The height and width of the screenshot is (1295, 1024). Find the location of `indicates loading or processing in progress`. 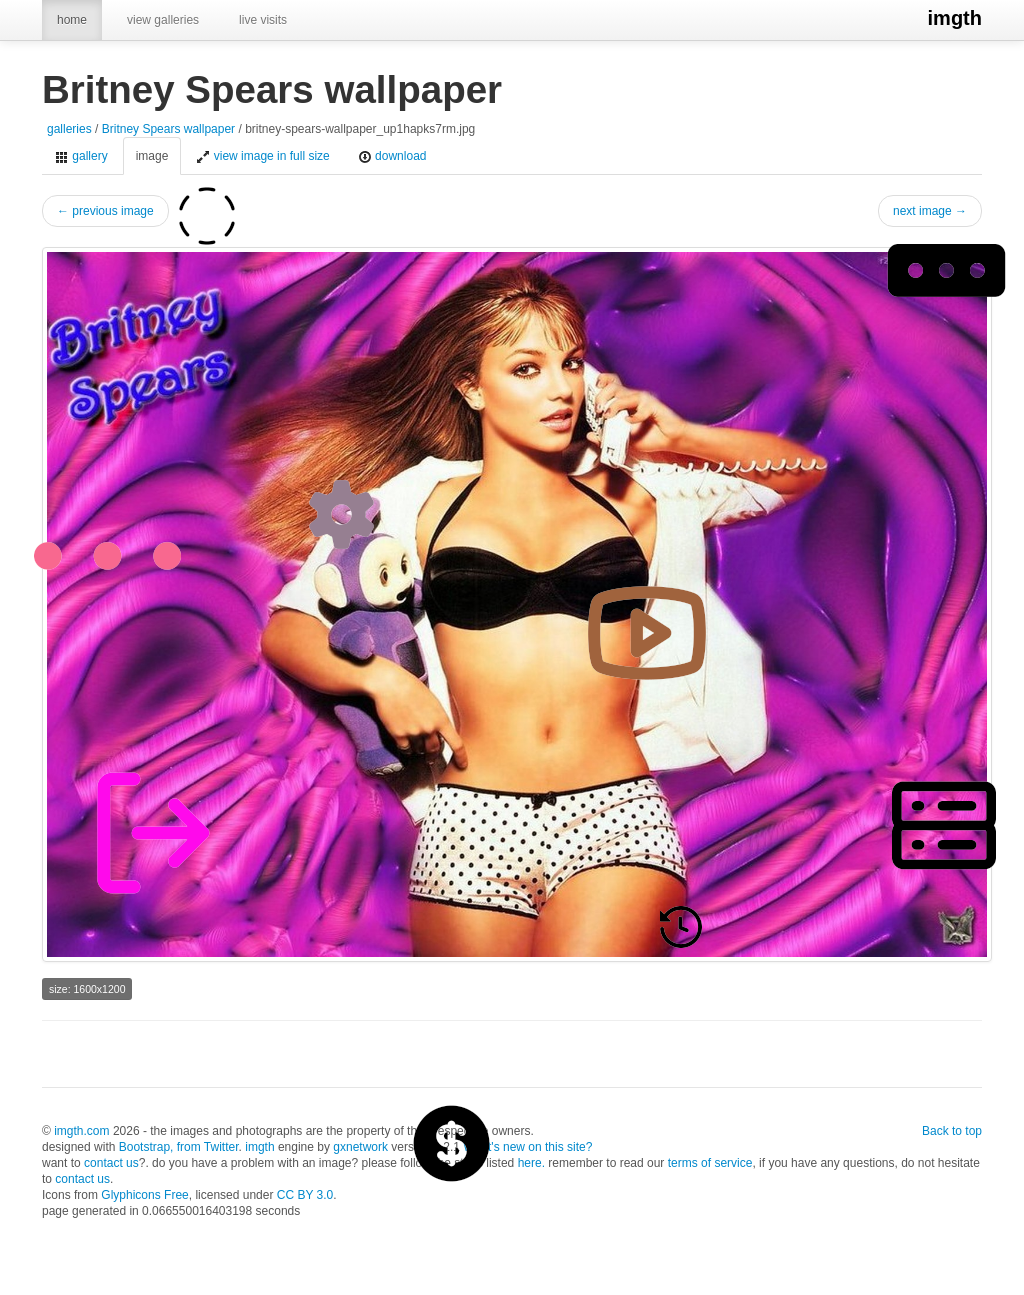

indicates loading or processing in progress is located at coordinates (207, 216).